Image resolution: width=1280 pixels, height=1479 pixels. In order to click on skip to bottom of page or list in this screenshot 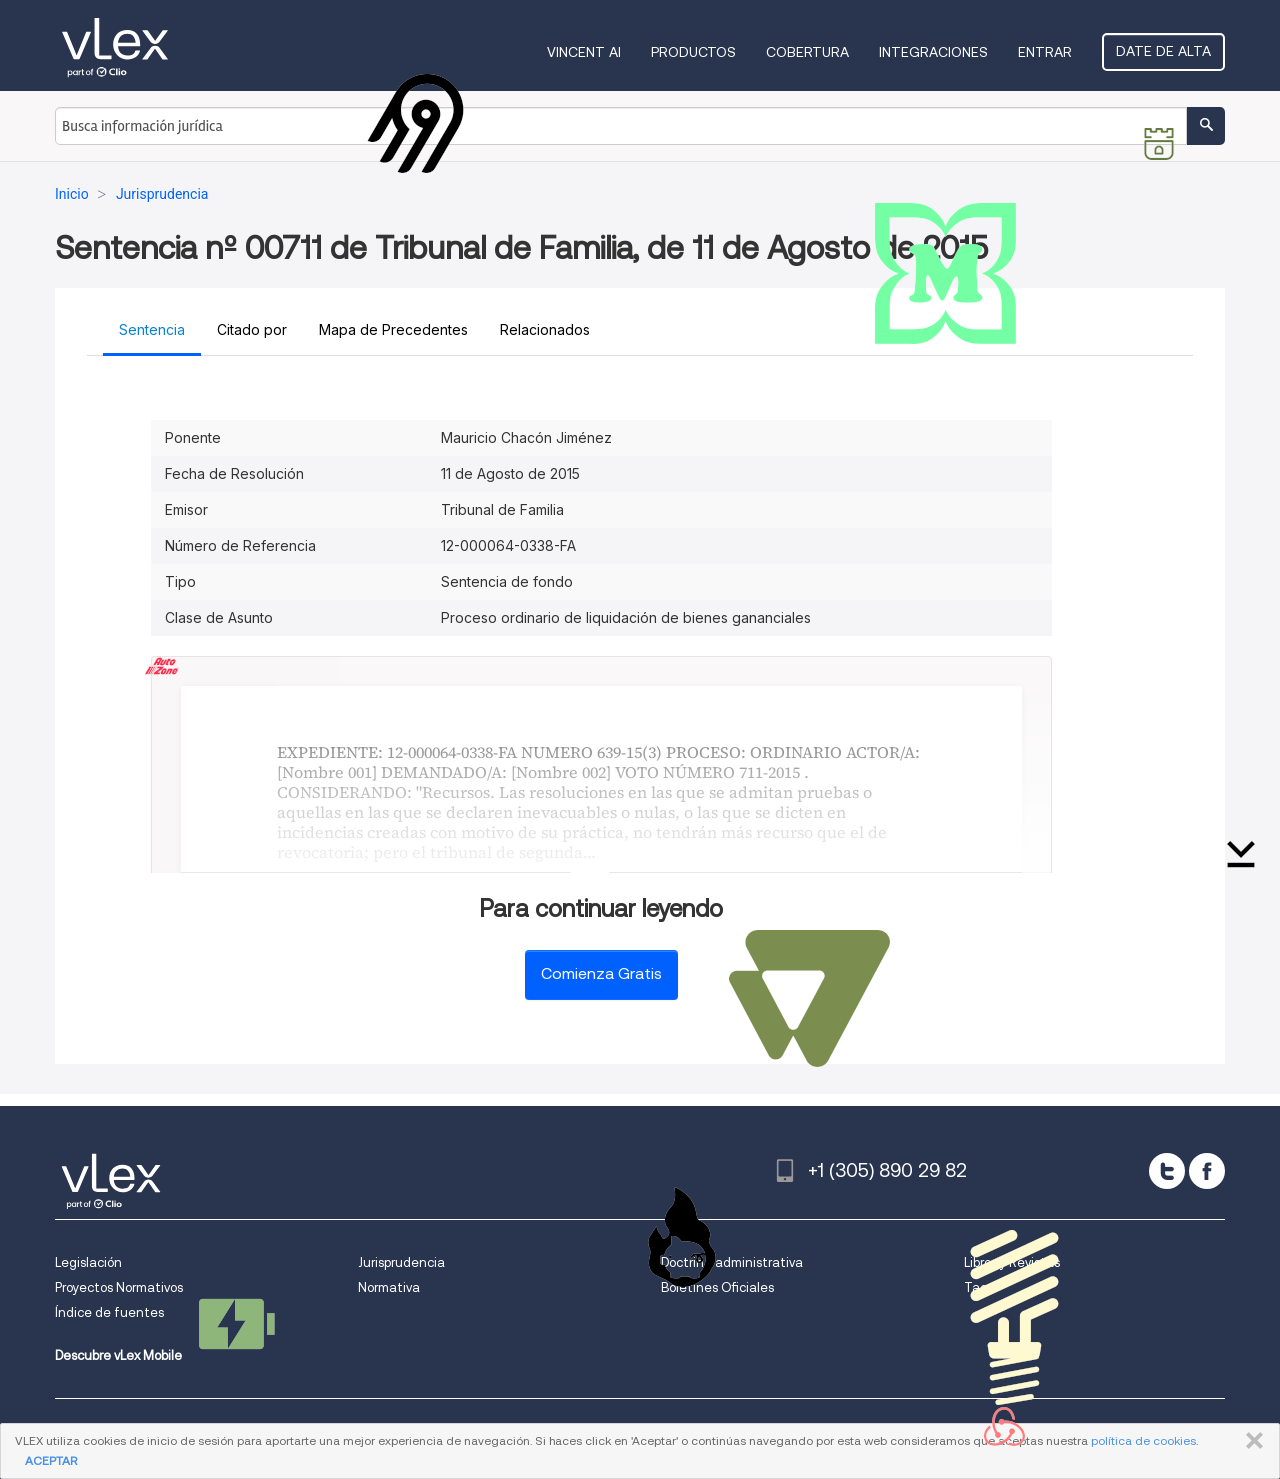, I will do `click(1241, 856)`.